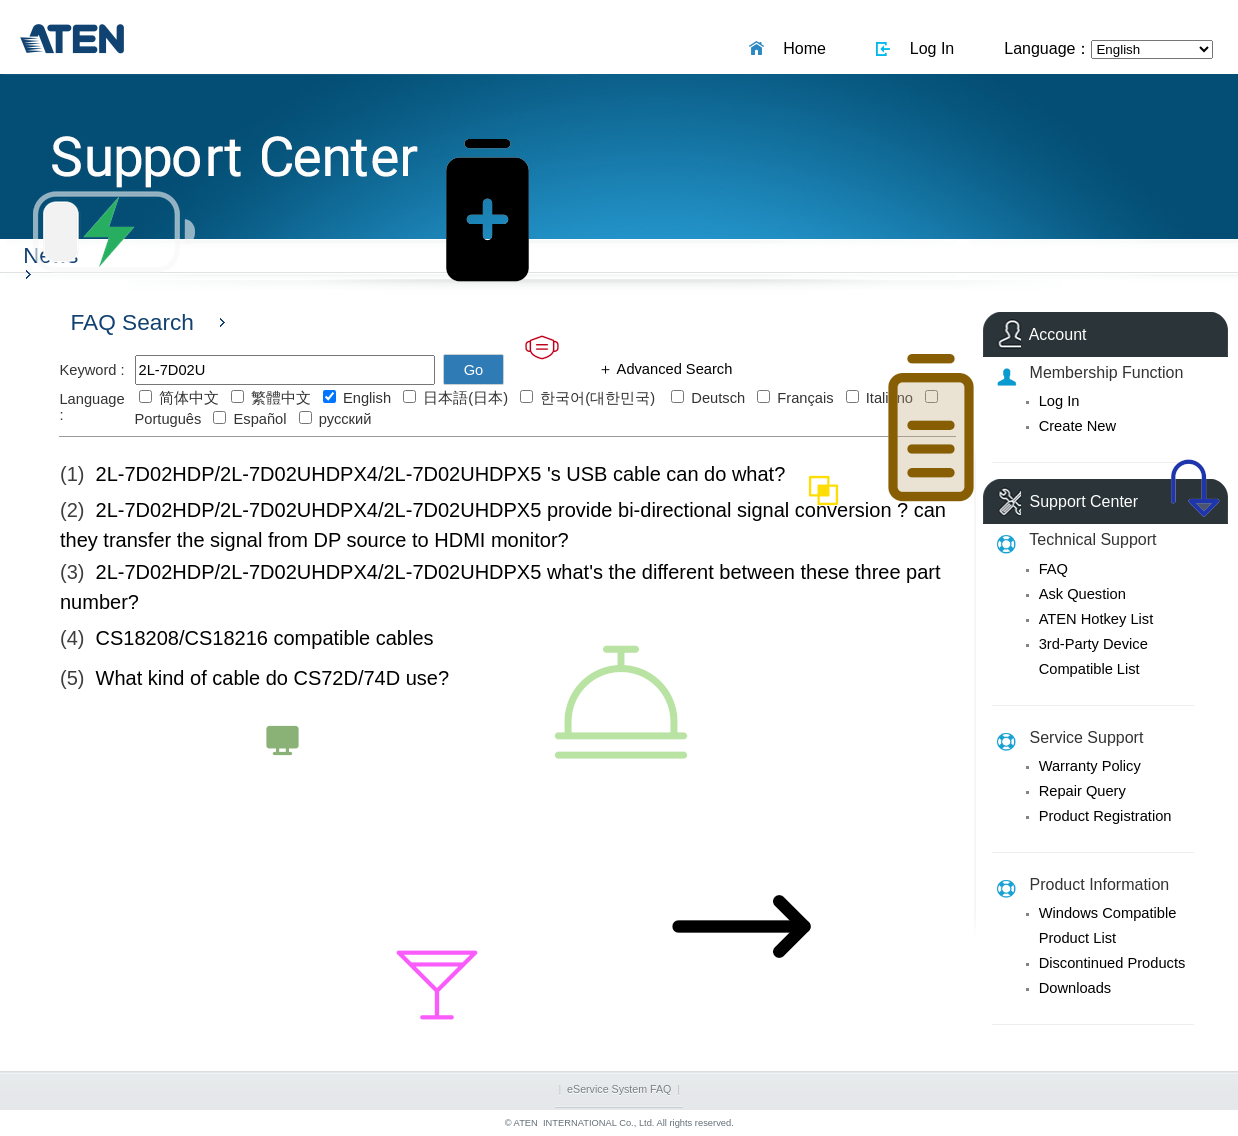 The height and width of the screenshot is (1136, 1238). Describe the element at coordinates (741, 926) in the screenshot. I see `move item to the right` at that location.